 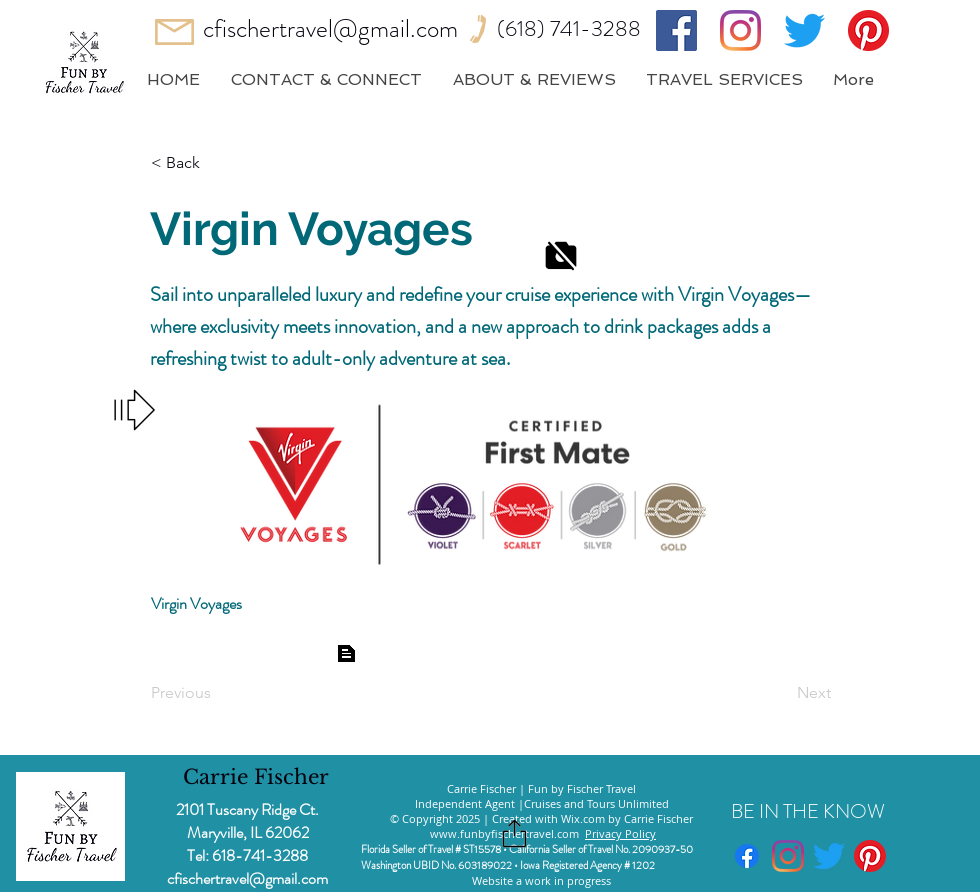 What do you see at coordinates (346, 653) in the screenshot?
I see `view text document or note` at bounding box center [346, 653].